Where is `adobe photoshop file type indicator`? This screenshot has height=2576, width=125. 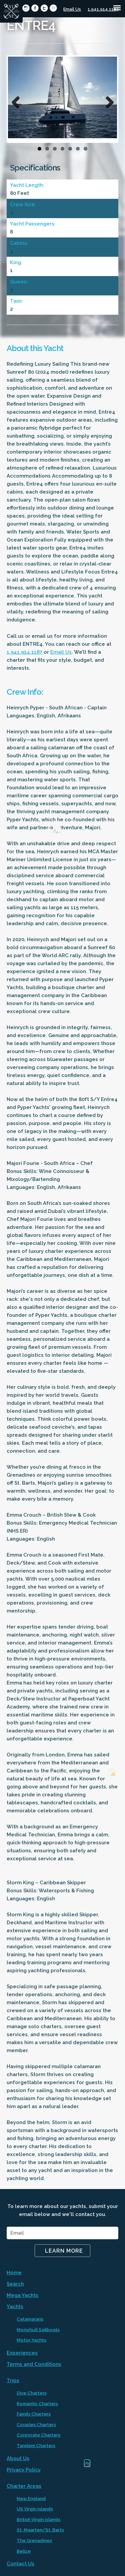 adobe photoshop file type indicator is located at coordinates (87, 2463).